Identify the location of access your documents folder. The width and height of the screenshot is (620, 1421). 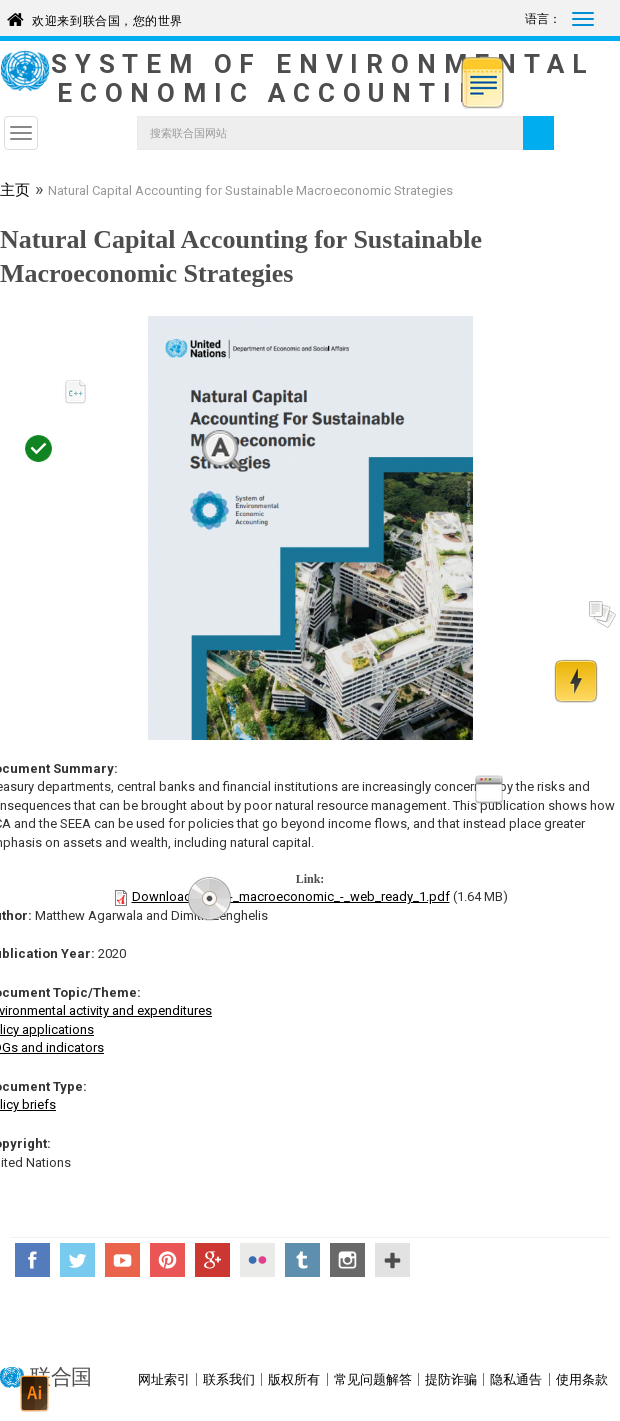
(602, 614).